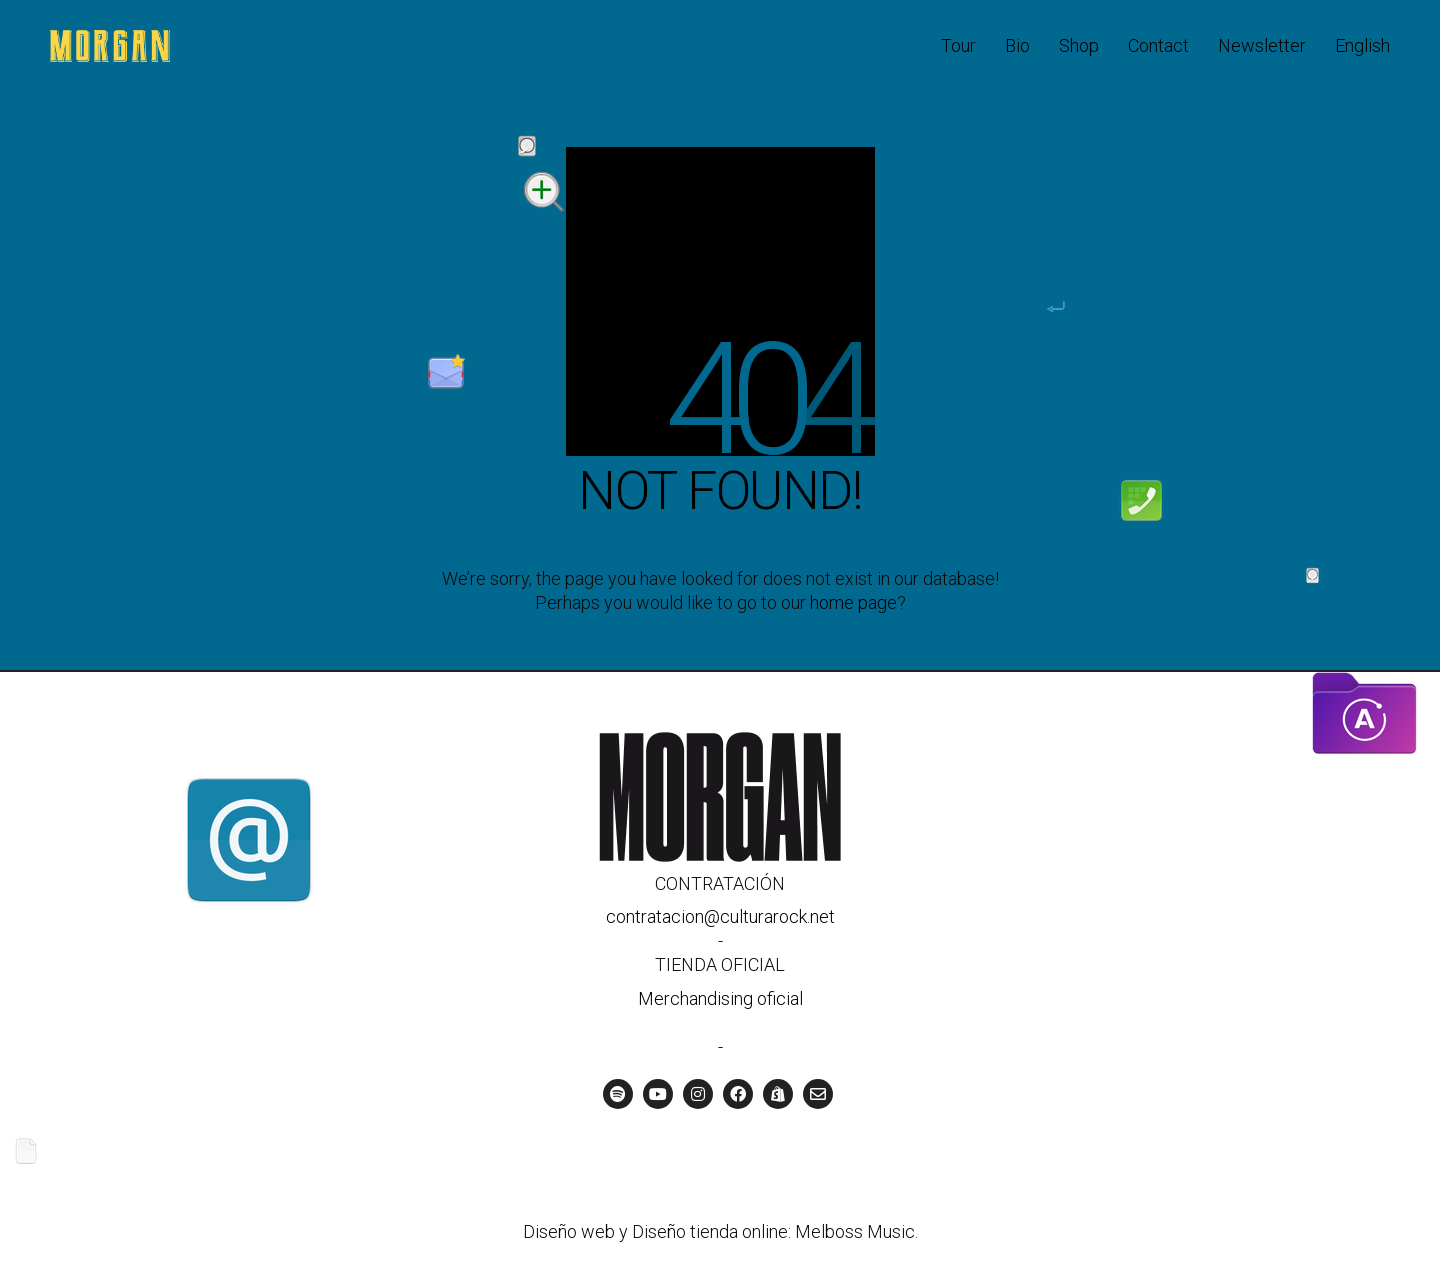 This screenshot has width=1440, height=1284. What do you see at coordinates (544, 192) in the screenshot?
I see `zoom to fit content within the current view` at bounding box center [544, 192].